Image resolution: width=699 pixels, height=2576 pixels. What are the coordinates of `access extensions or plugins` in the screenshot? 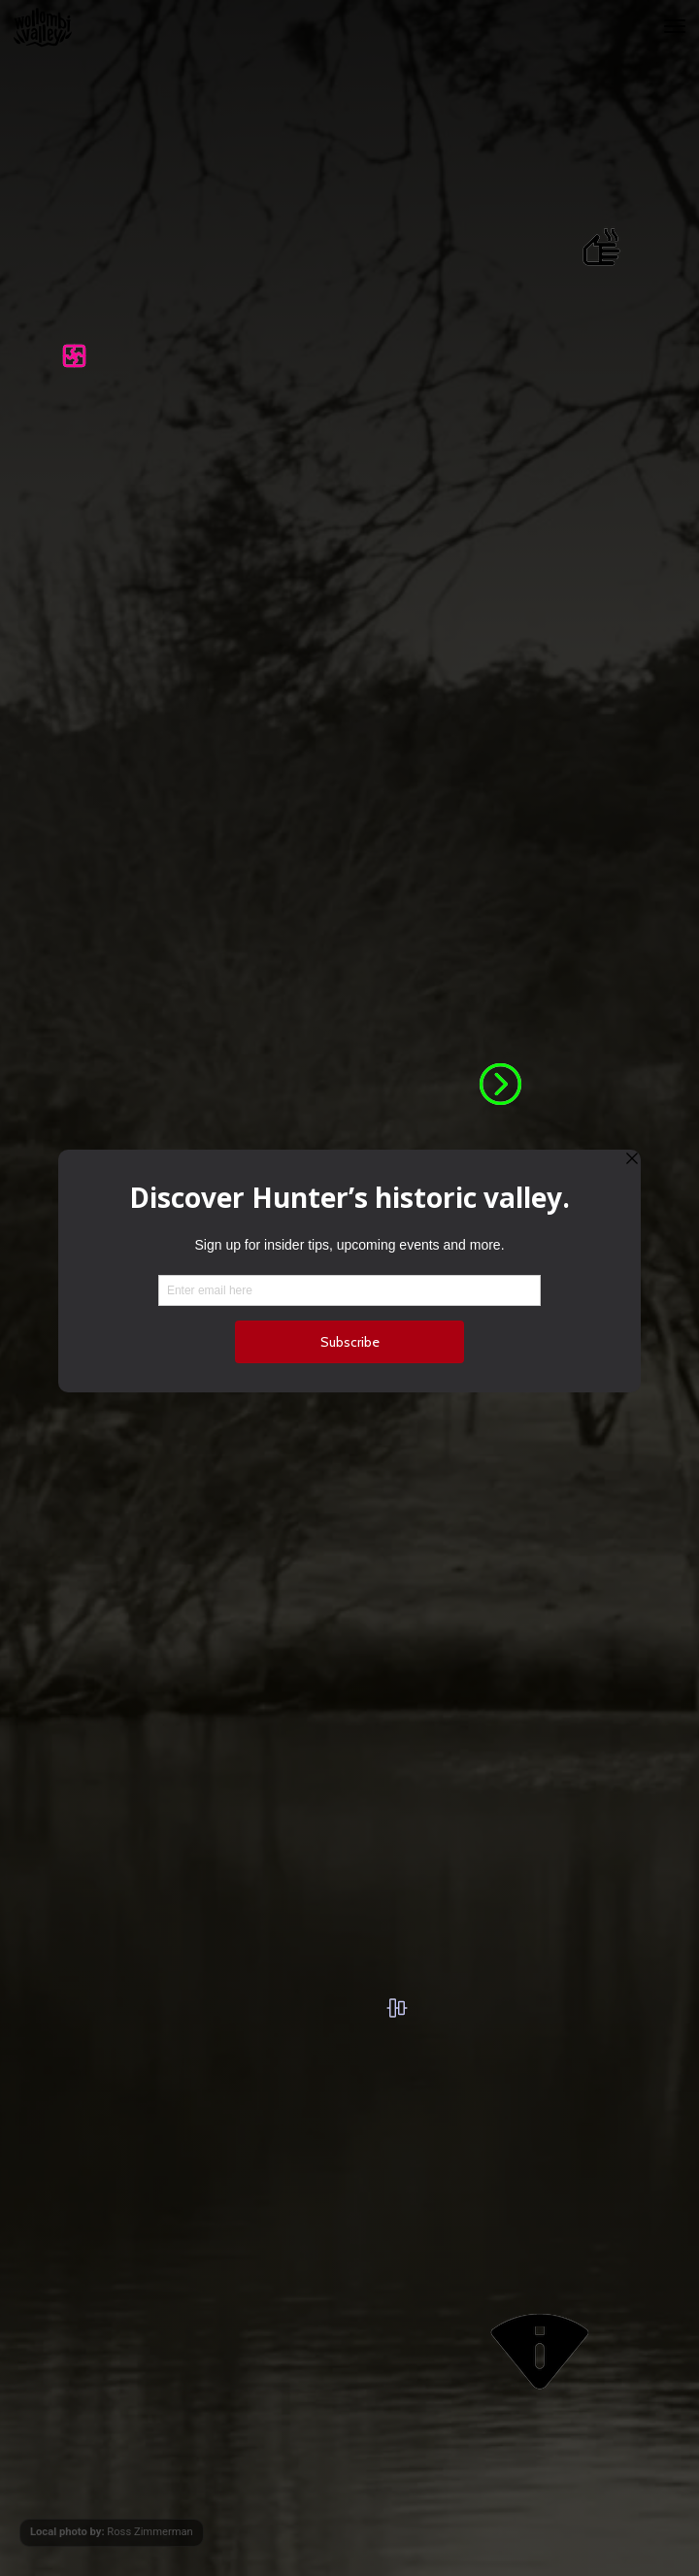 It's located at (74, 355).